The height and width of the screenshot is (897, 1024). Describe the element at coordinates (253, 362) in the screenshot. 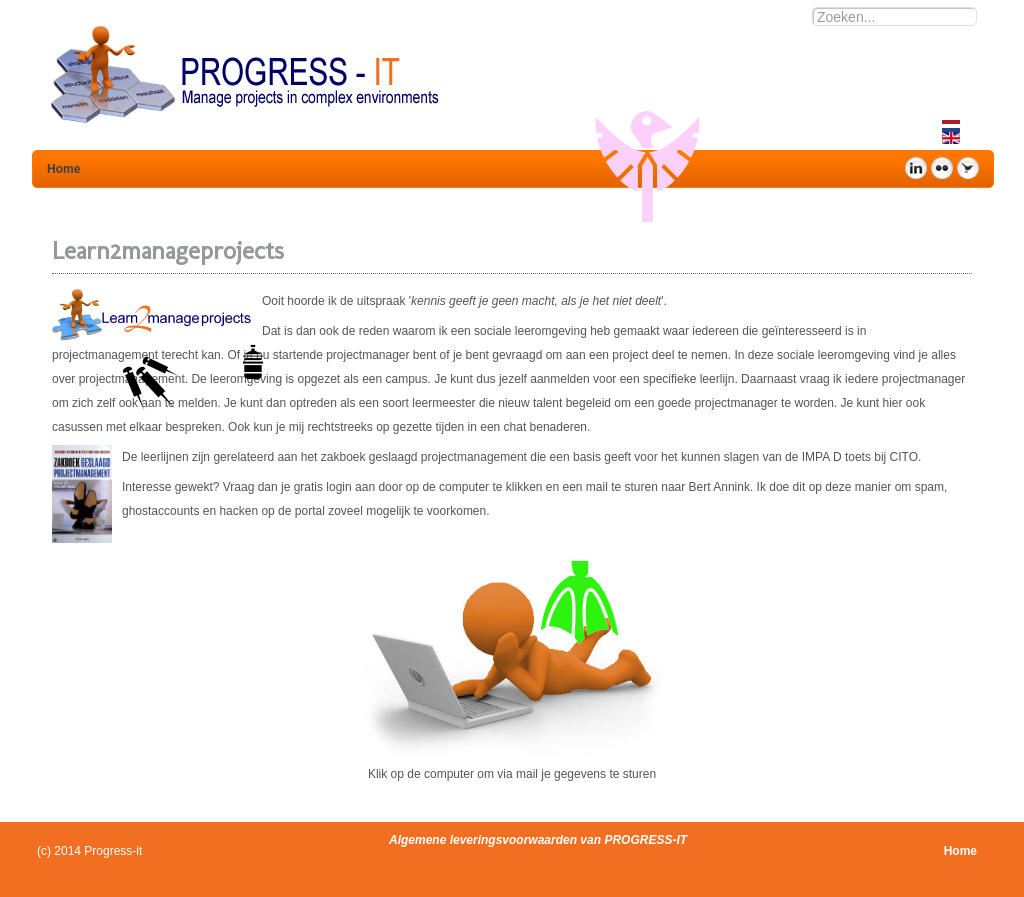

I see `track water intake or hydration` at that location.